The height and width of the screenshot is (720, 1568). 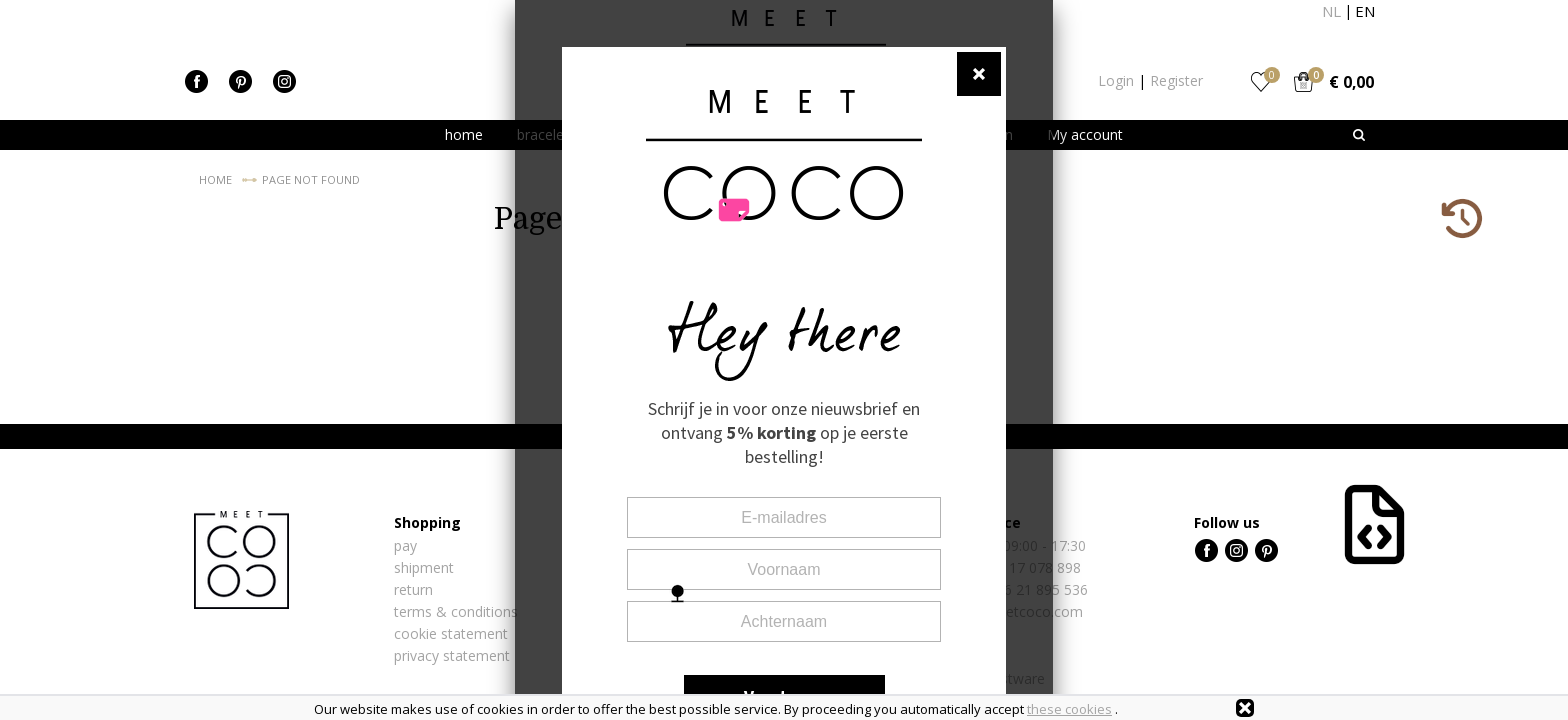 What do you see at coordinates (1374, 524) in the screenshot?
I see `view source code file` at bounding box center [1374, 524].